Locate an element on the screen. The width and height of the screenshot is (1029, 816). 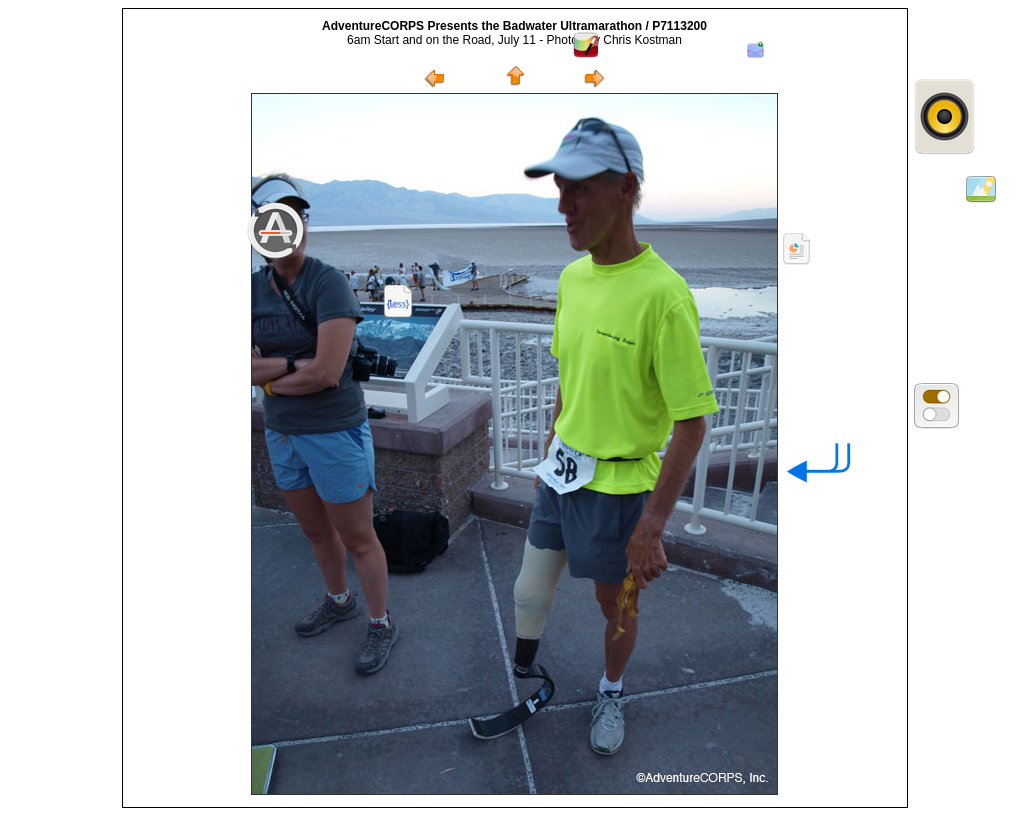
open a presentation file is located at coordinates (796, 248).